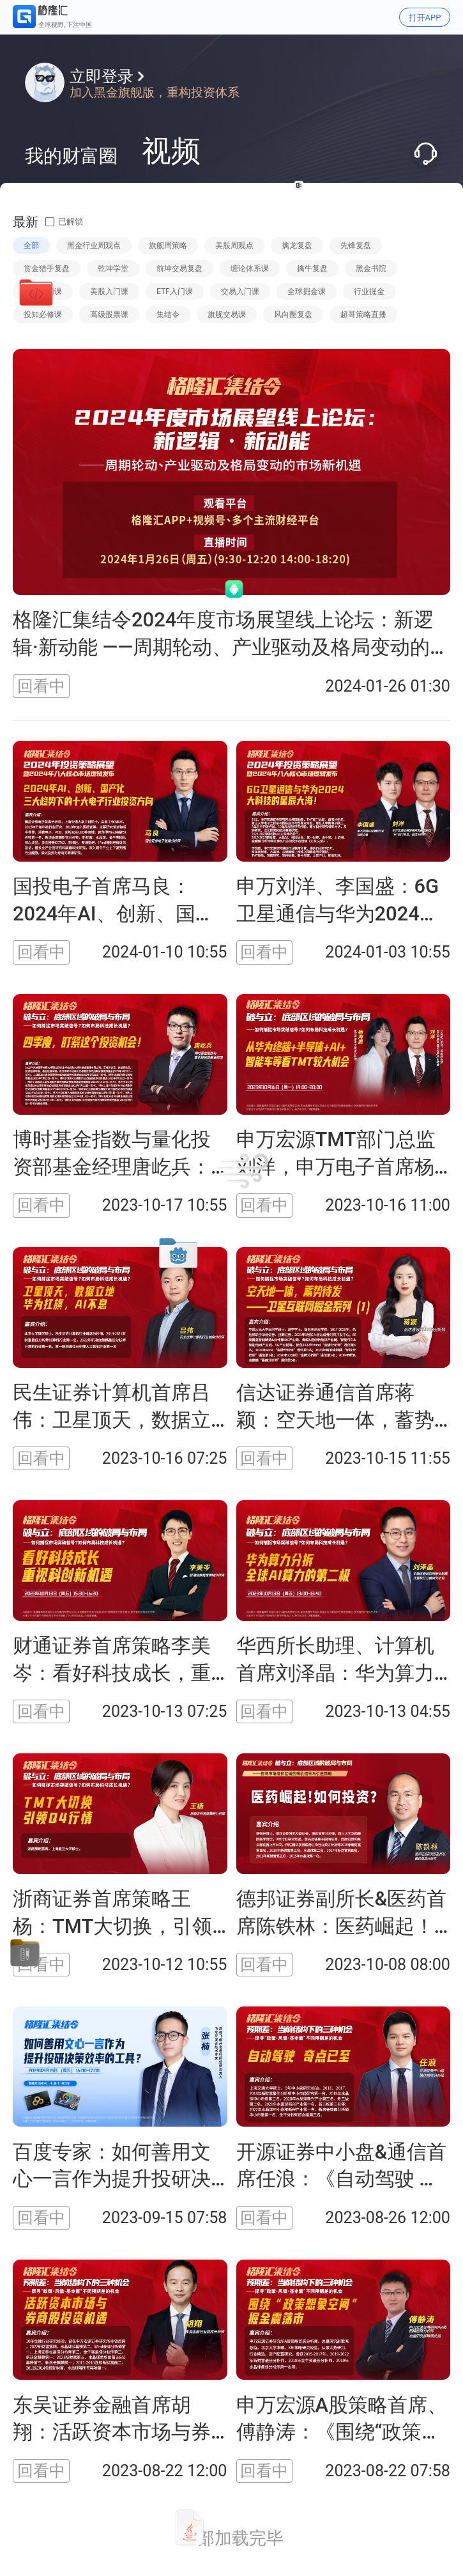 This screenshot has width=463, height=2576. I want to click on folder containing godot engine project files, so click(178, 1254).